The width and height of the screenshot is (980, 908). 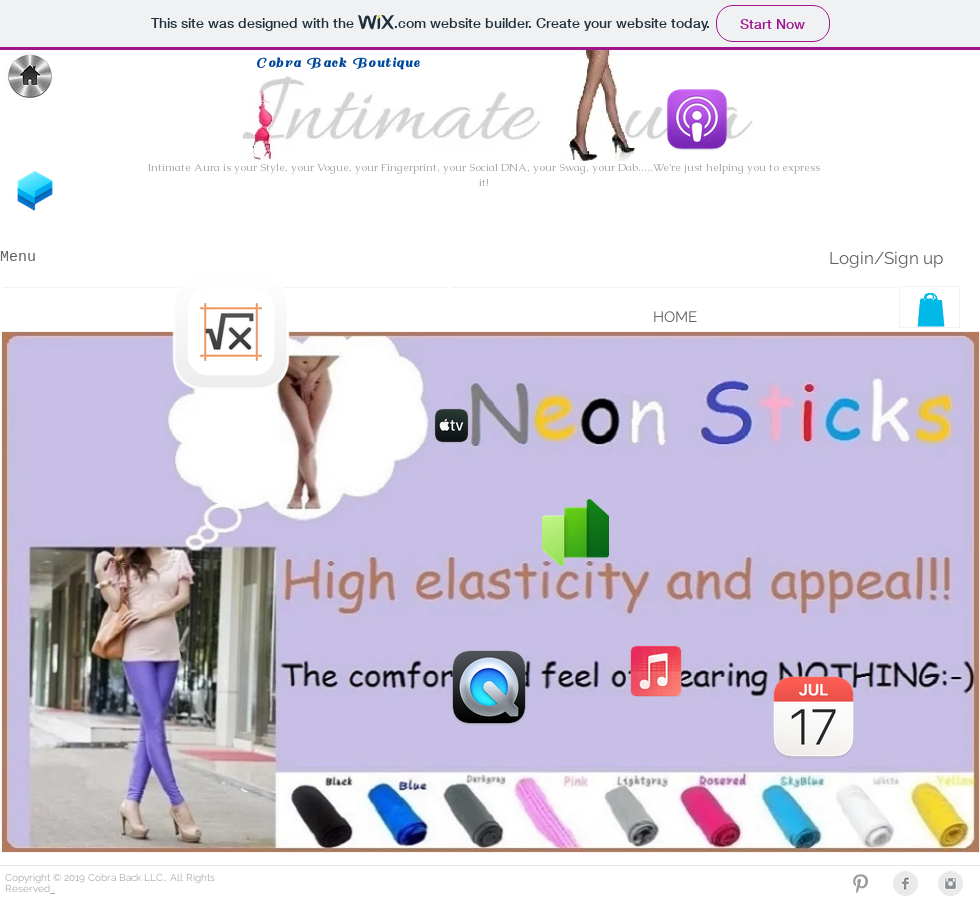 I want to click on open the assistant app, so click(x=35, y=191).